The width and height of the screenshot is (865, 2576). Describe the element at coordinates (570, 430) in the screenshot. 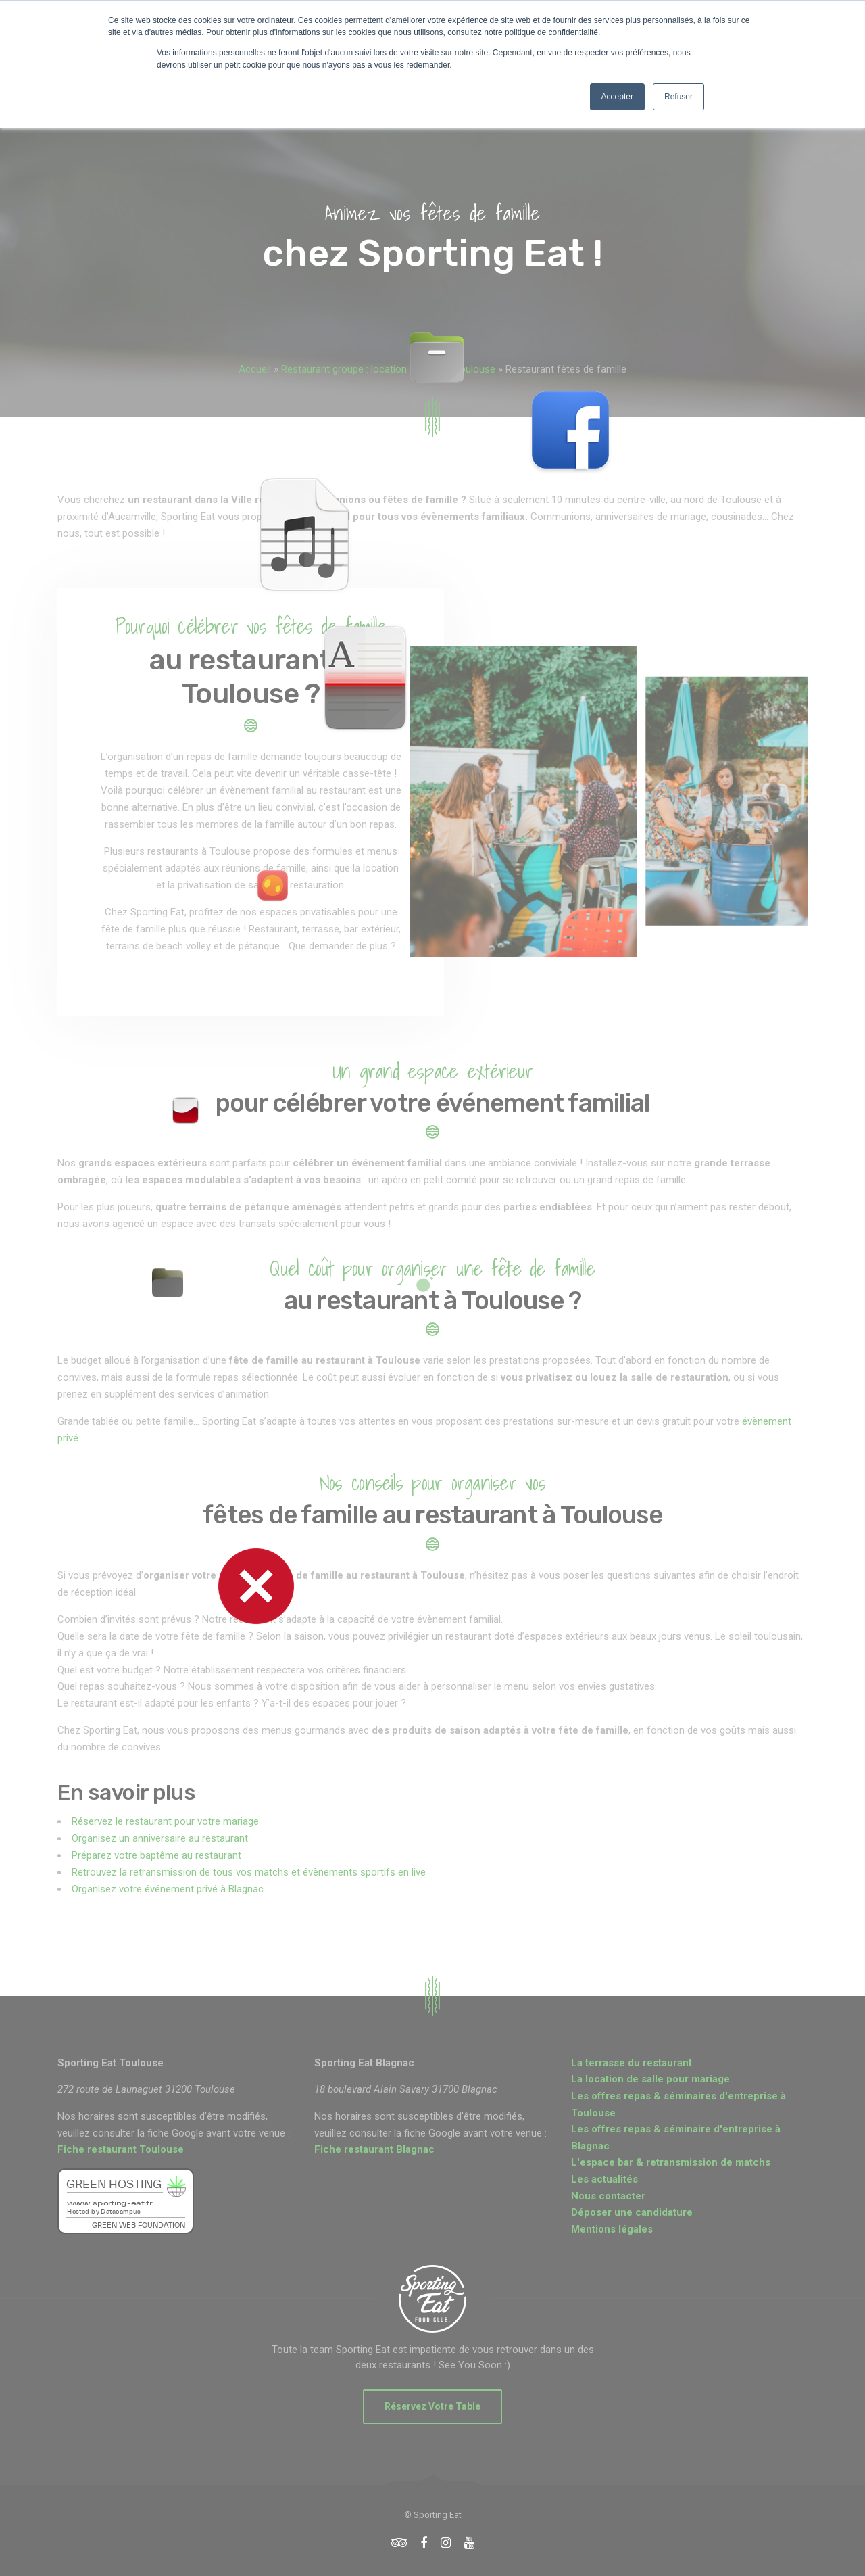

I see `open the Facebook app` at that location.